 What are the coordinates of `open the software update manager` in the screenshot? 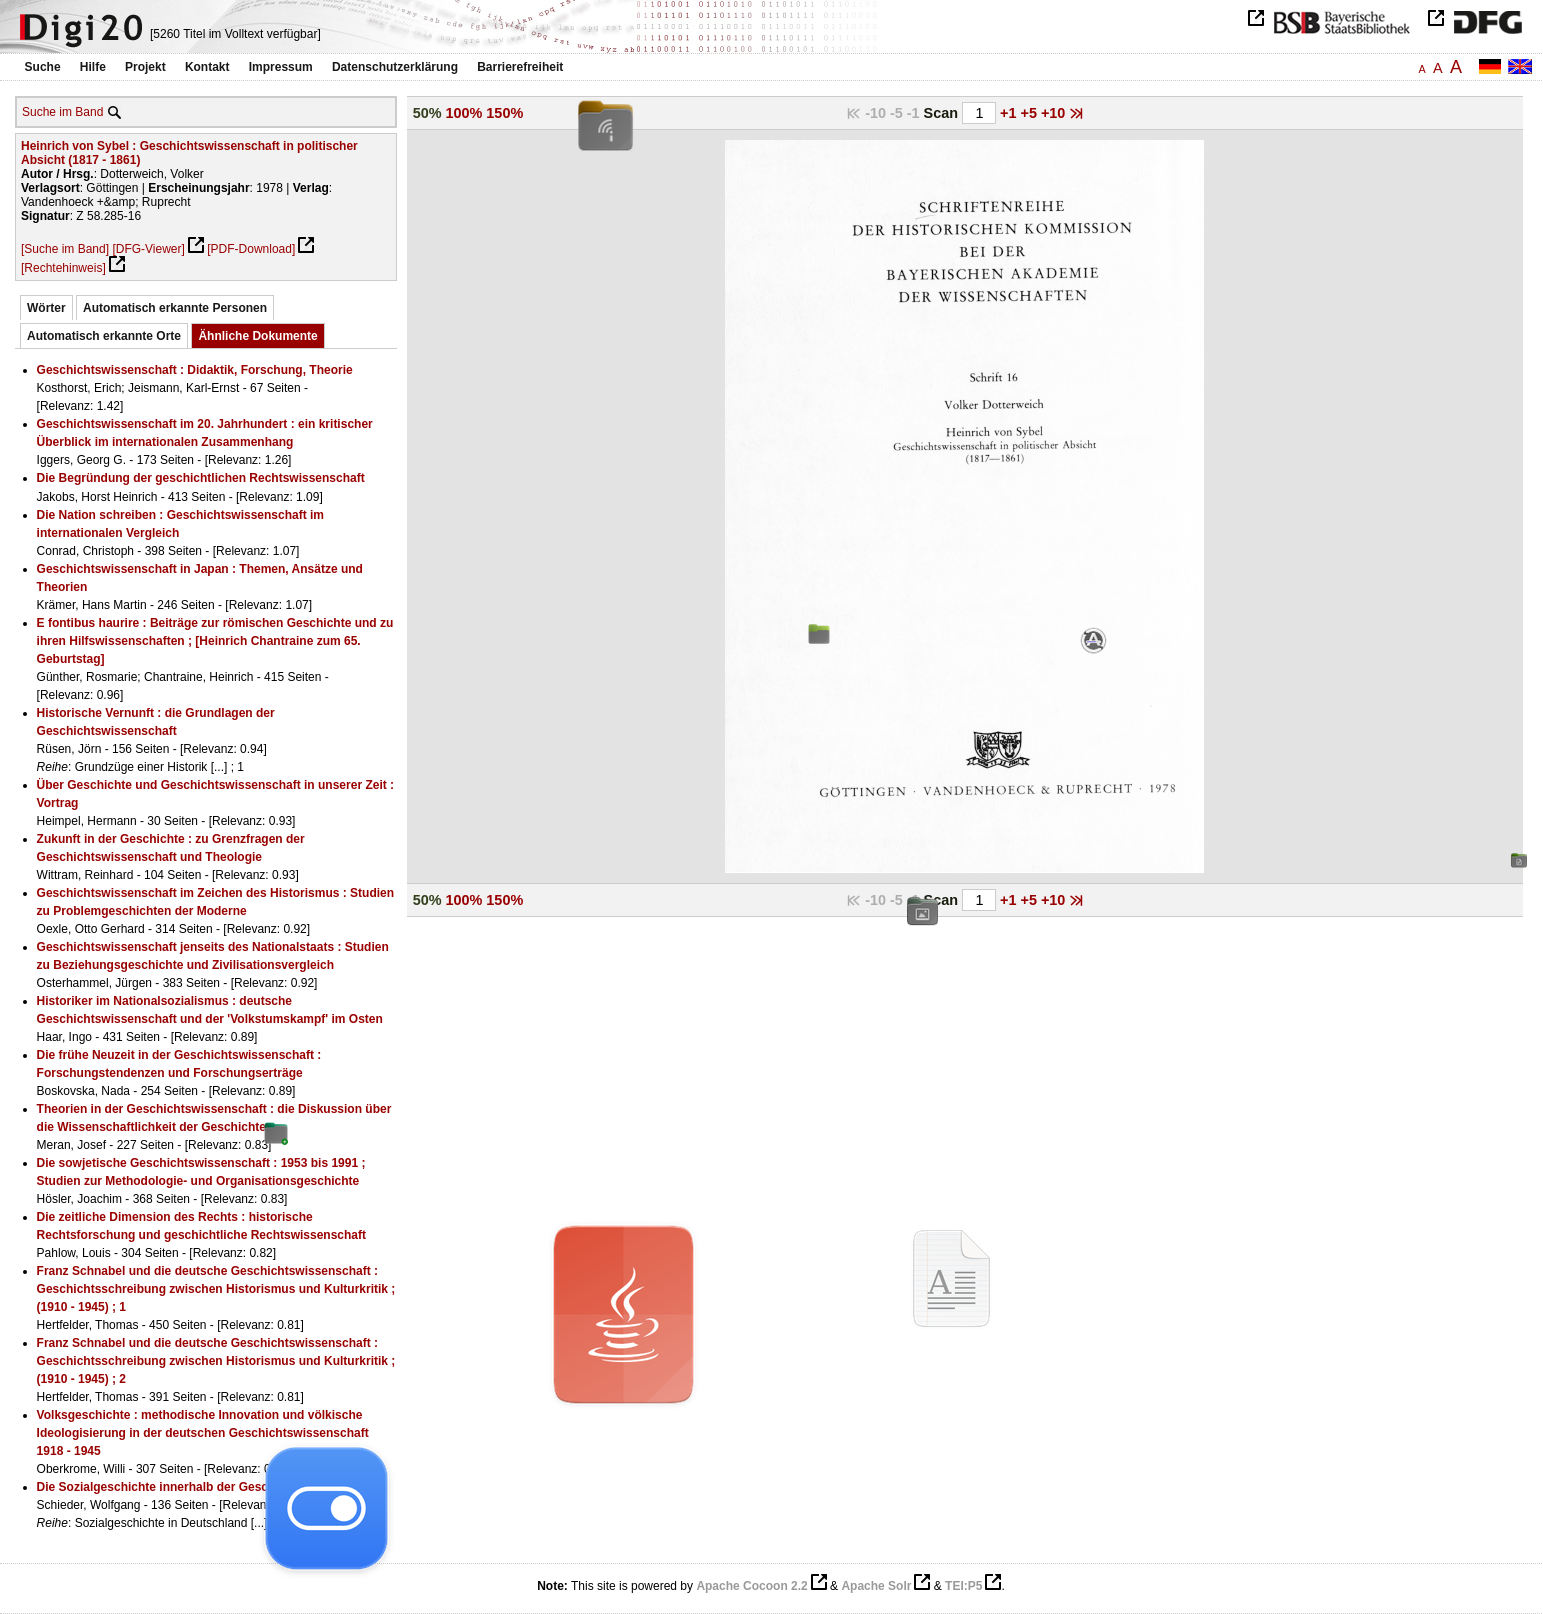 It's located at (1093, 640).